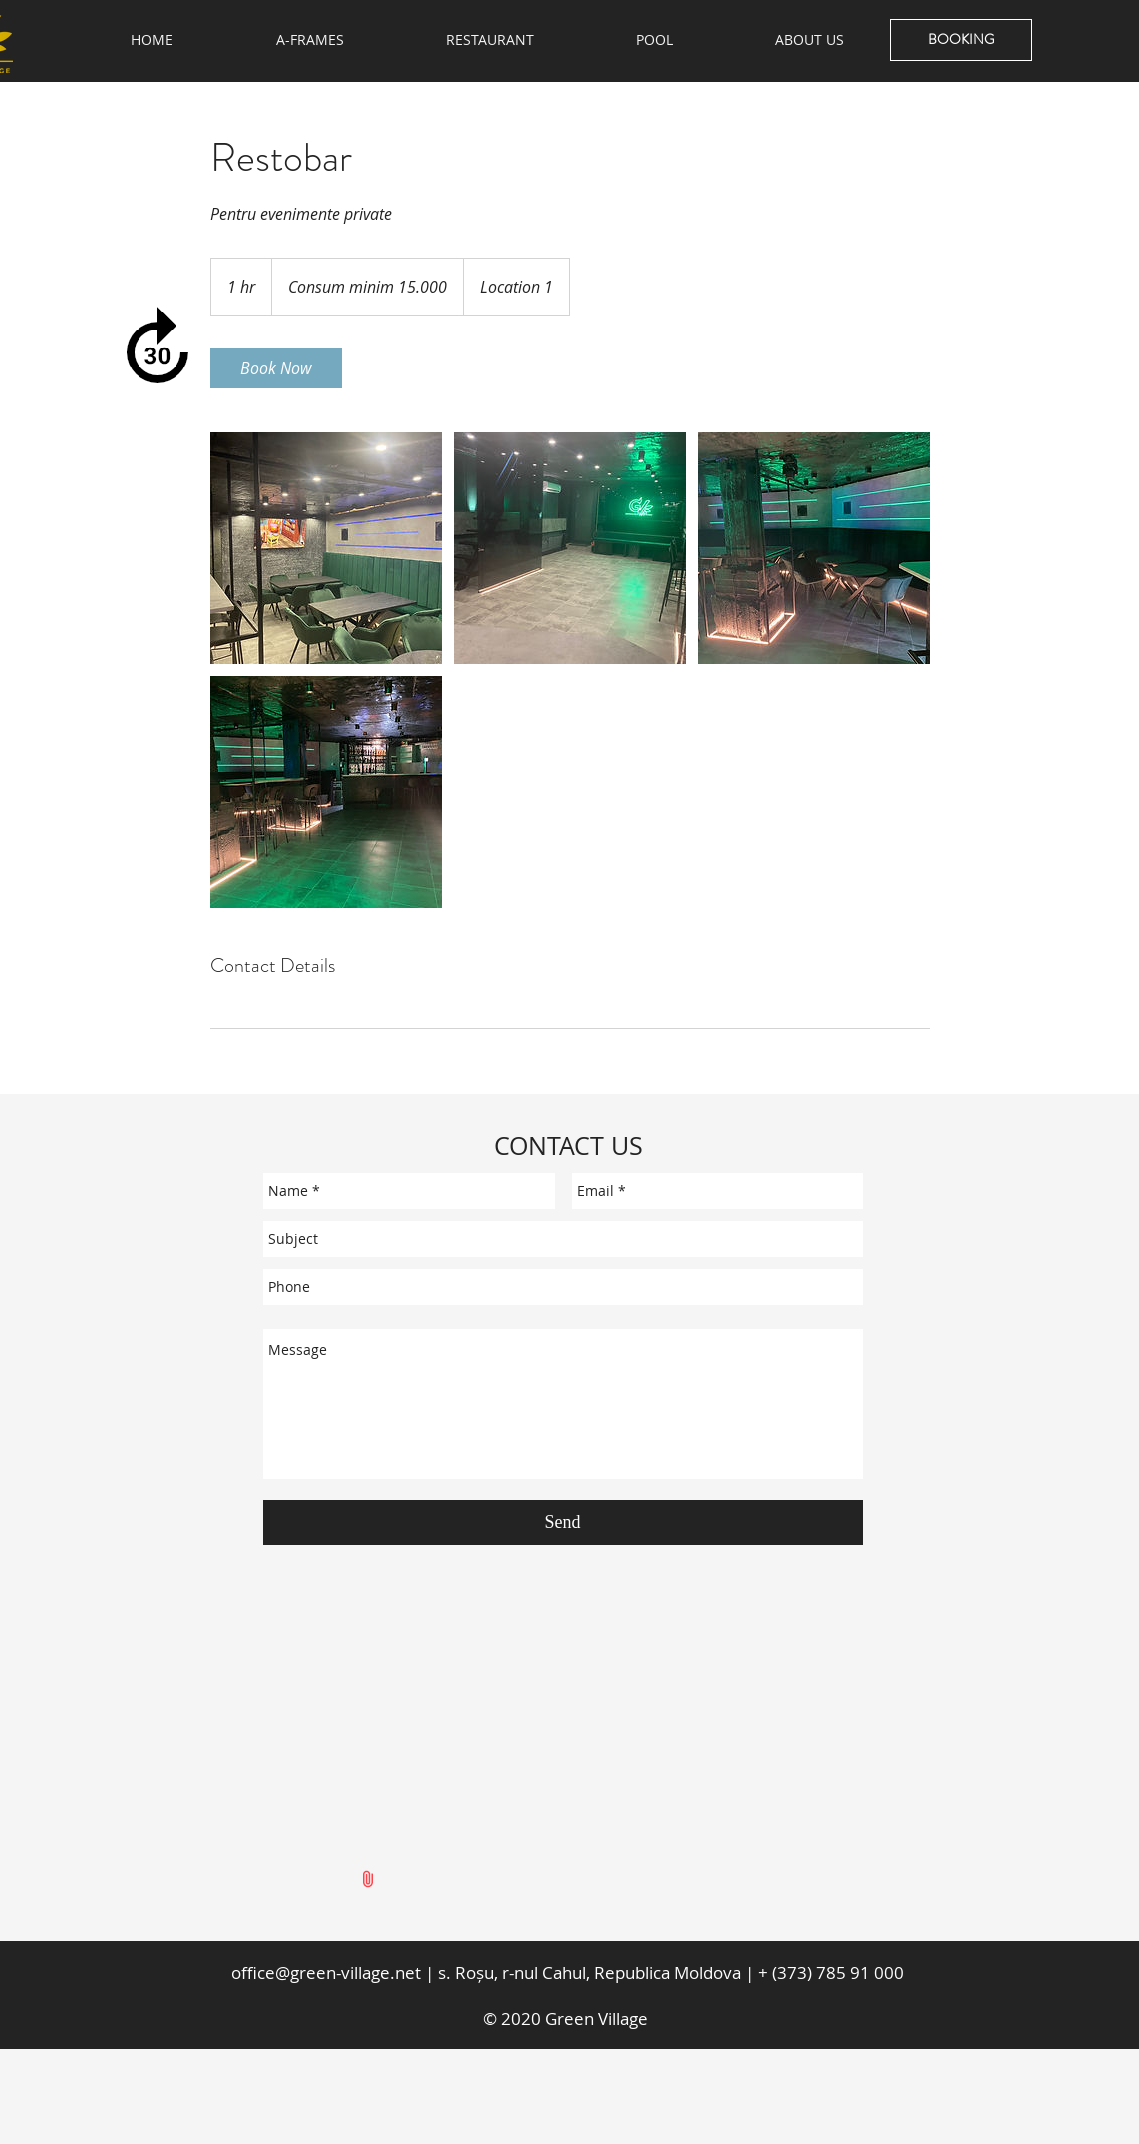  Describe the element at coordinates (368, 1879) in the screenshot. I see `attach a file to your message` at that location.